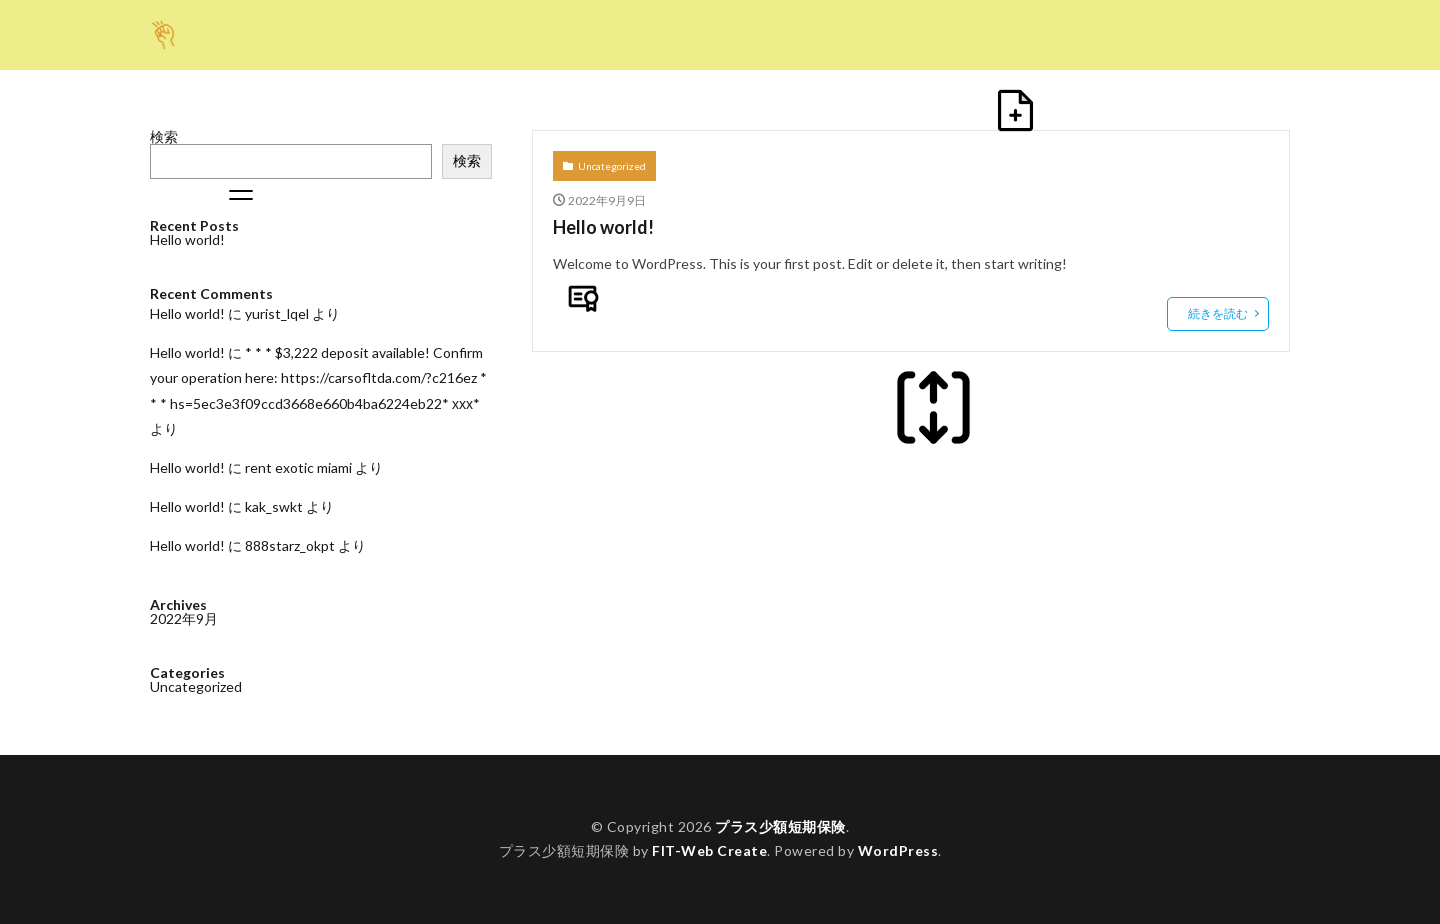 The height and width of the screenshot is (924, 1440). Describe the element at coordinates (241, 195) in the screenshot. I see `indicates equal value or comparison` at that location.